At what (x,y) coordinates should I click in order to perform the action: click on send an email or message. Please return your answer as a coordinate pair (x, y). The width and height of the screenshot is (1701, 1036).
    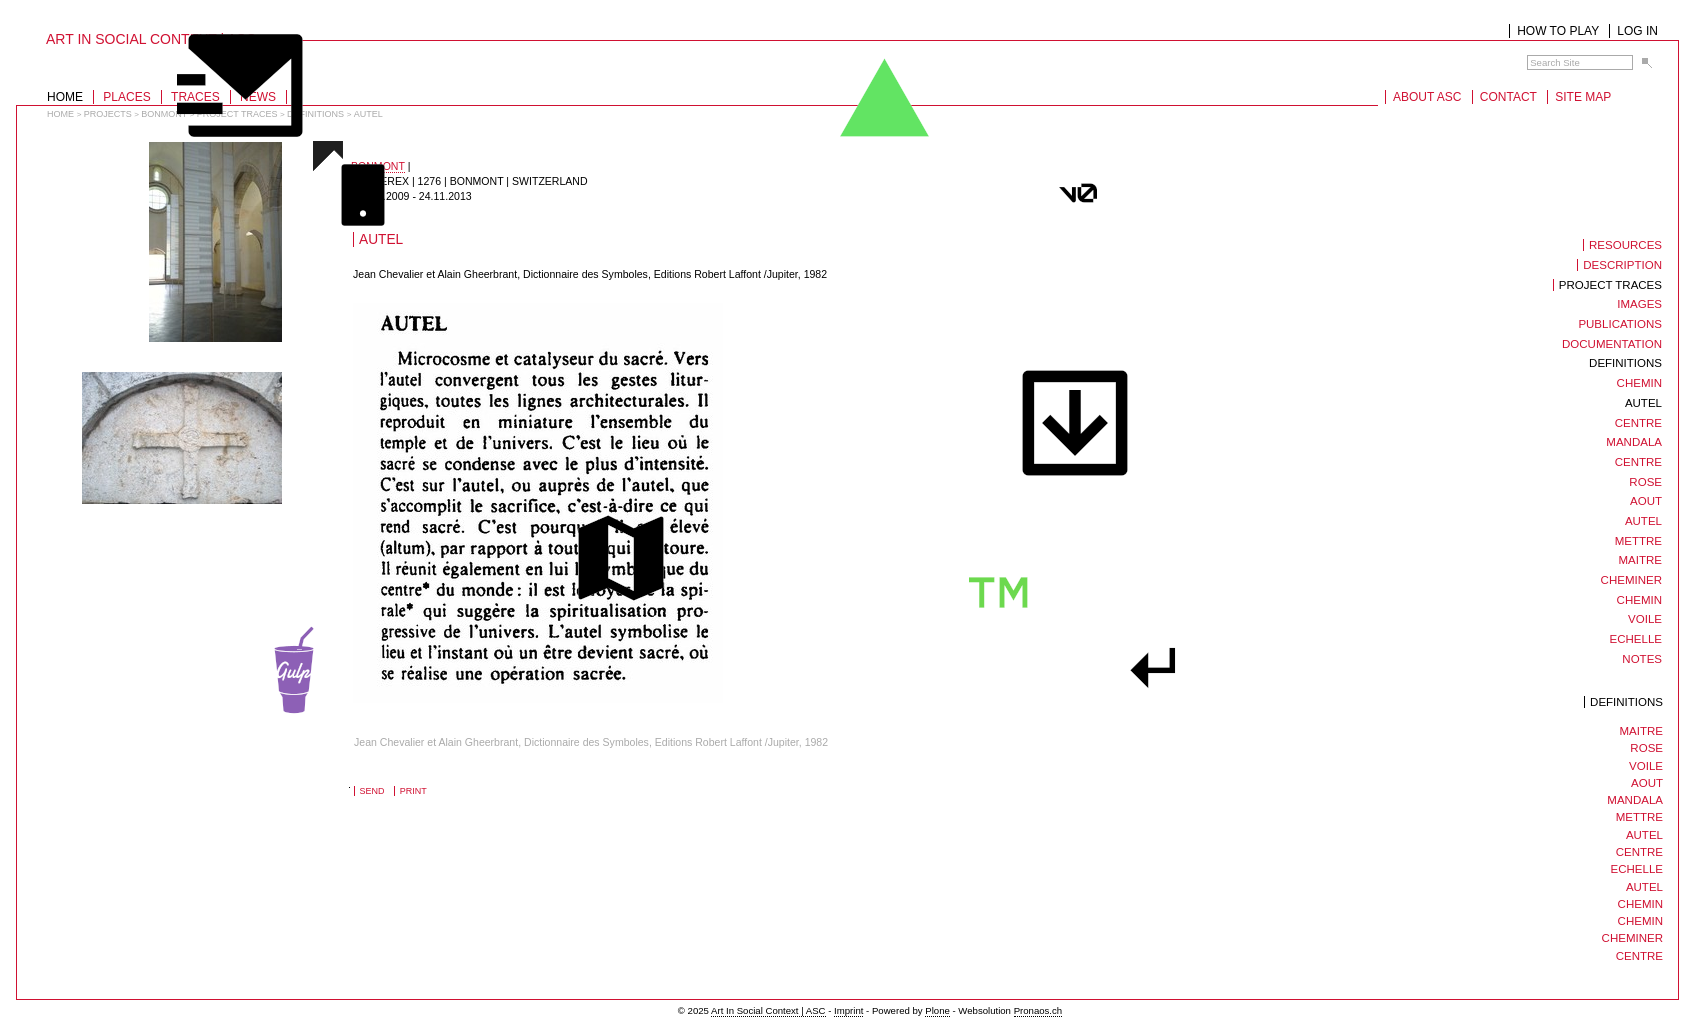
    Looking at the image, I should click on (245, 85).